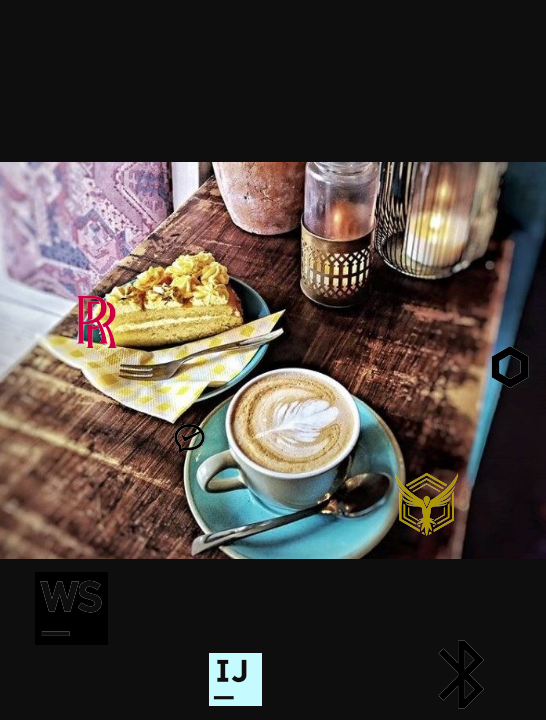  What do you see at coordinates (189, 437) in the screenshot?
I see `pay with WeChat Pay` at bounding box center [189, 437].